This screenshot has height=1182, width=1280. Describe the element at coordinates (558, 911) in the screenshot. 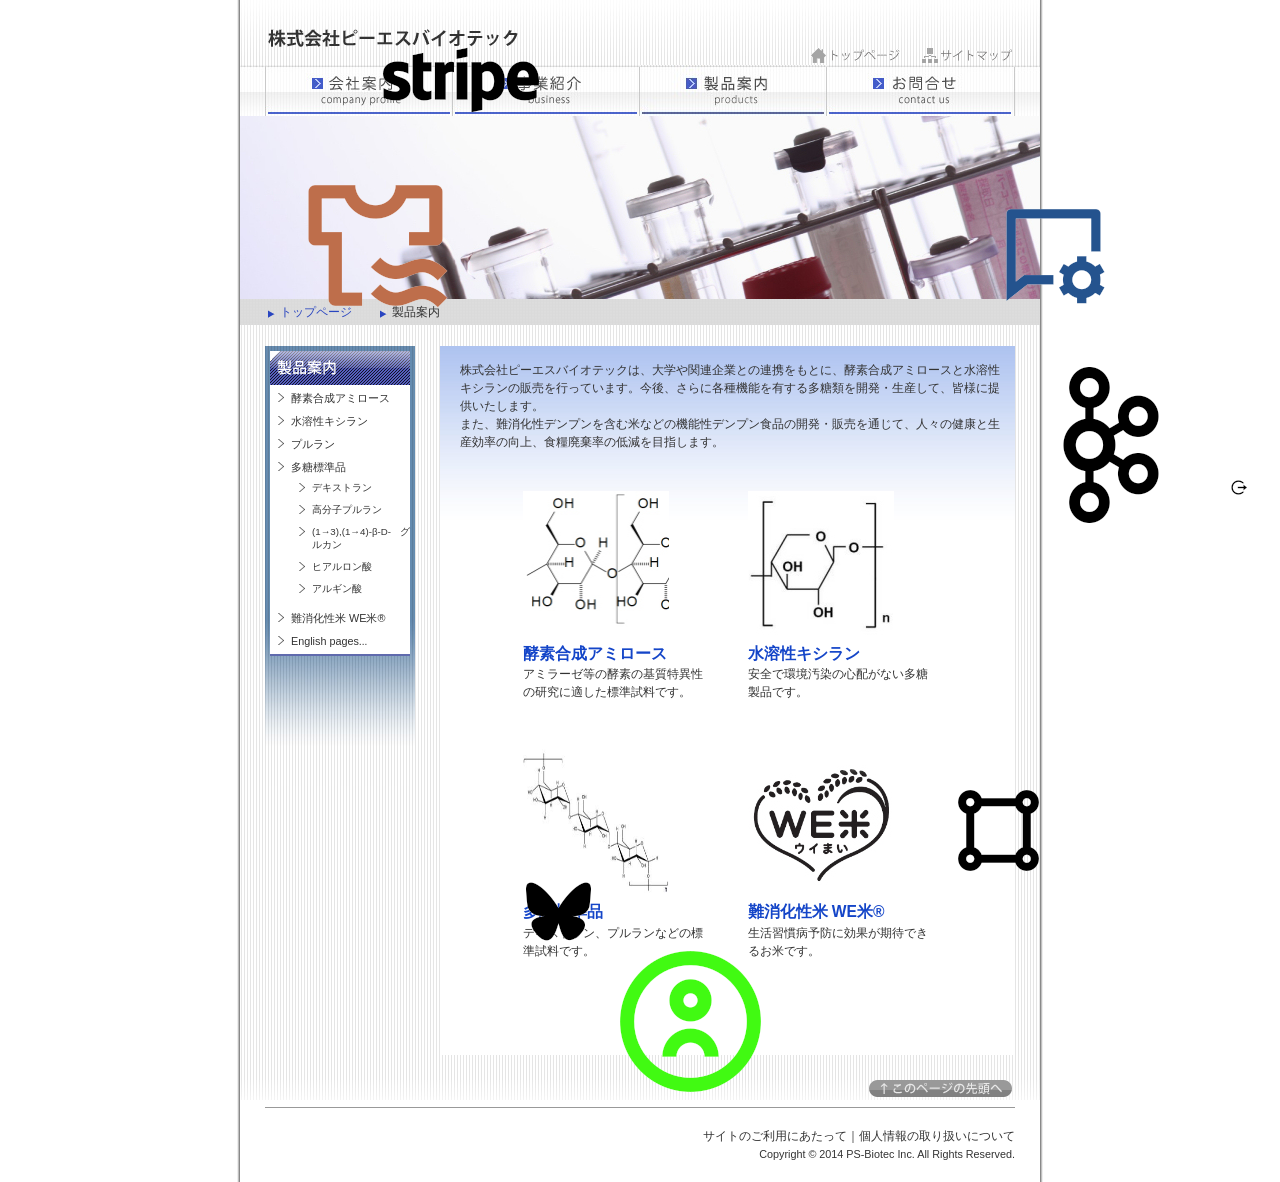

I see `open the Bluesky app` at that location.